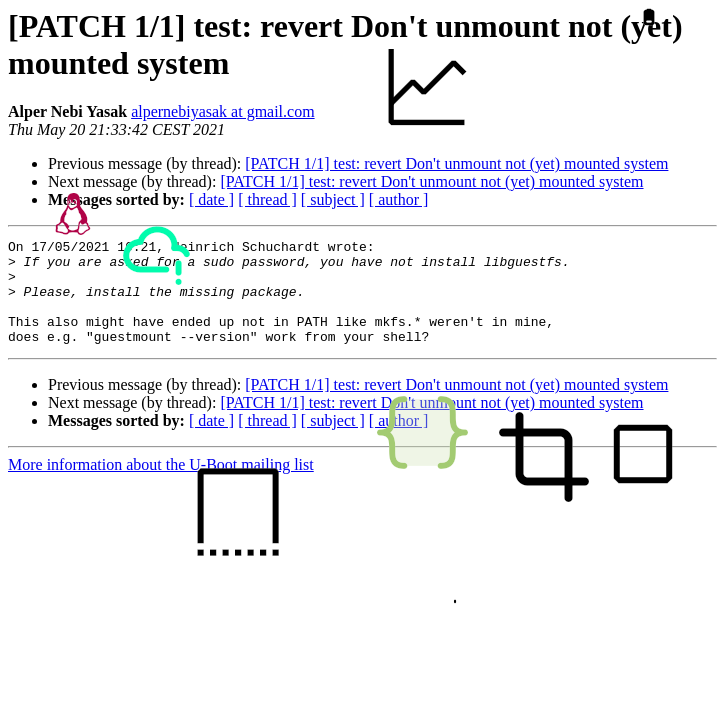 This screenshot has width=725, height=720. Describe the element at coordinates (73, 214) in the screenshot. I see `open a linux terminal session` at that location.